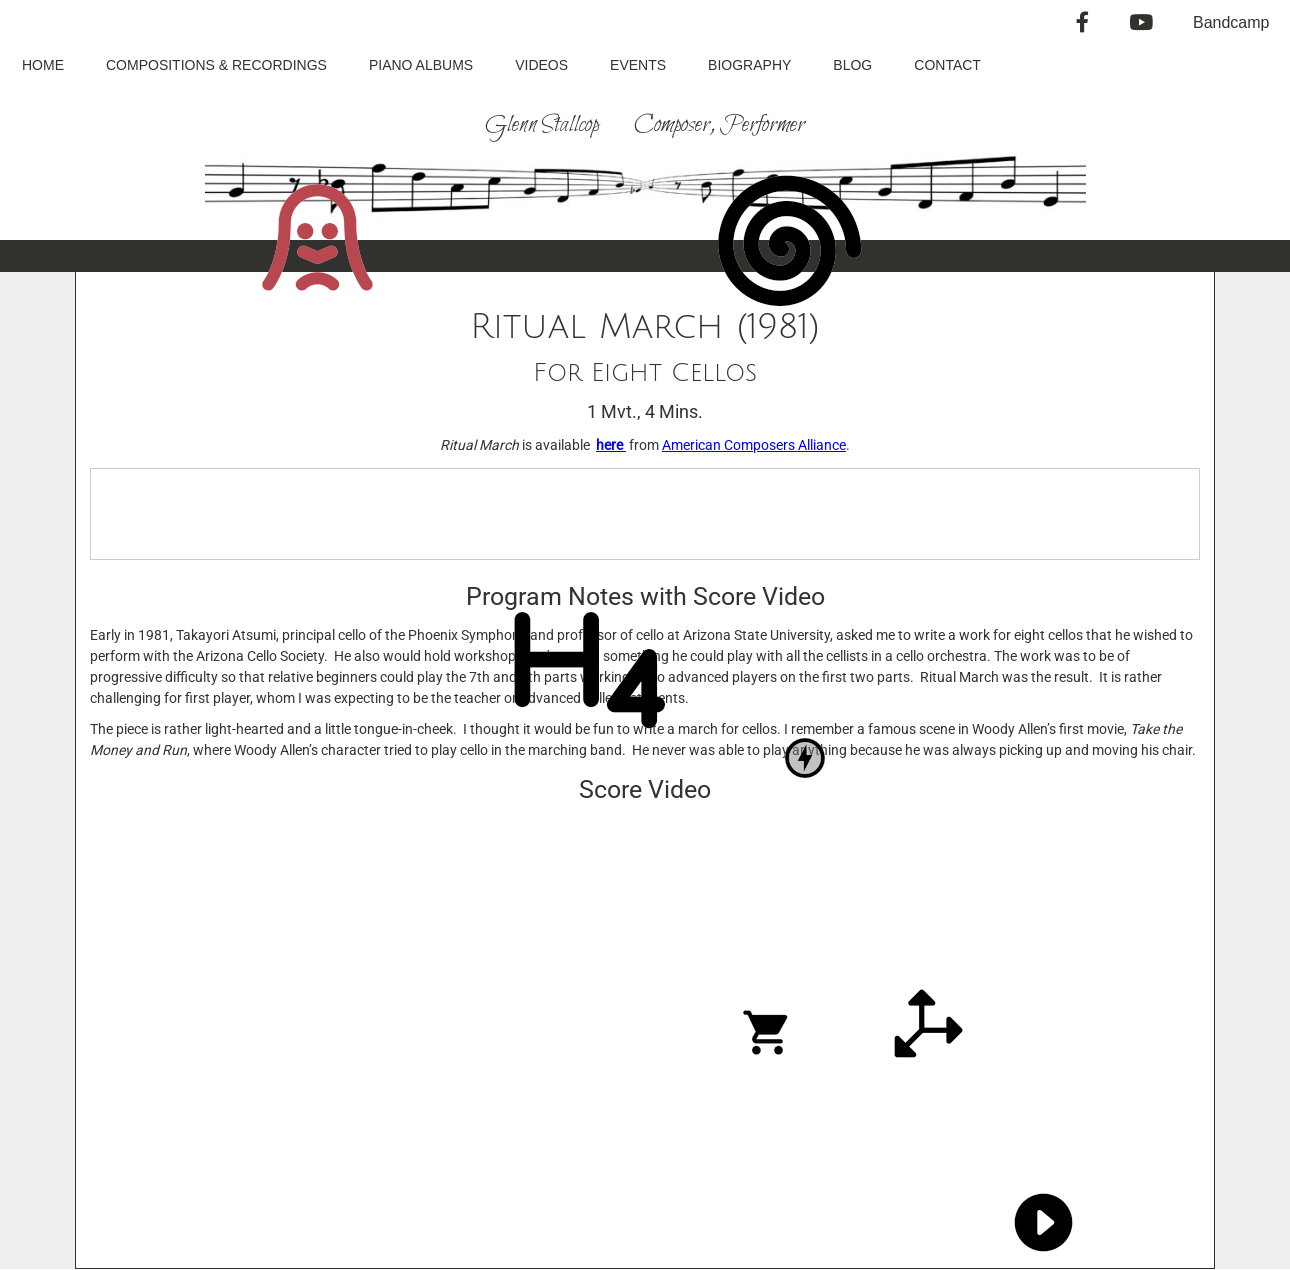 The height and width of the screenshot is (1270, 1290). Describe the element at coordinates (1043, 1222) in the screenshot. I see `play media or video content` at that location.